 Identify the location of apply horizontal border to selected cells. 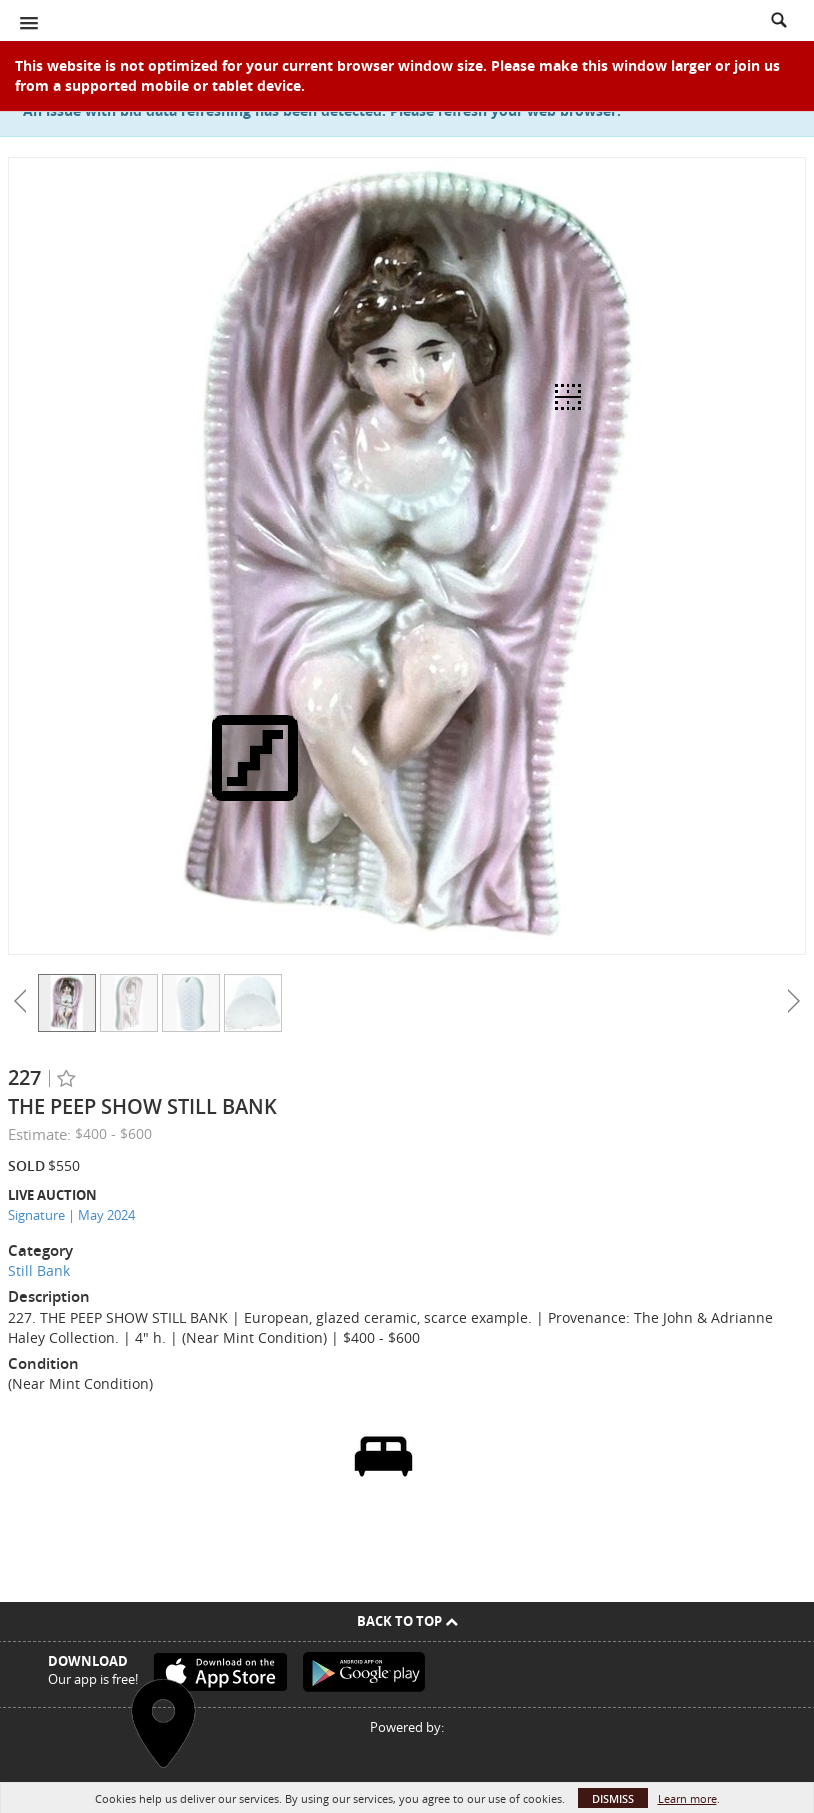
(568, 397).